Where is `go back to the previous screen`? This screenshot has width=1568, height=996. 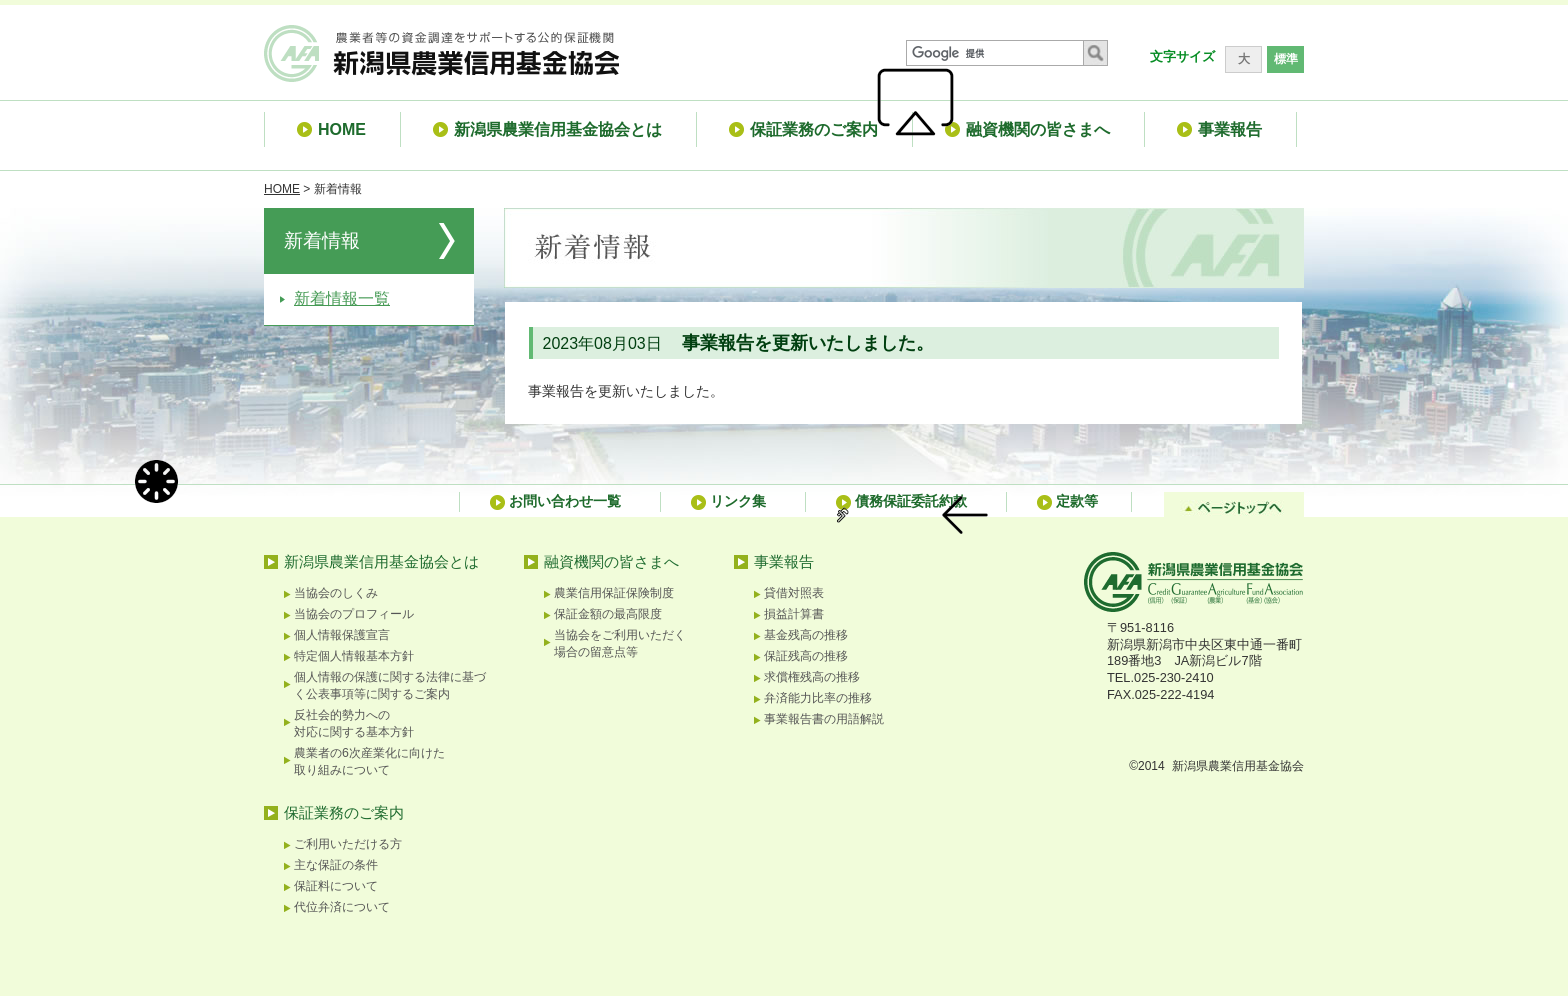
go back to the previous screen is located at coordinates (965, 515).